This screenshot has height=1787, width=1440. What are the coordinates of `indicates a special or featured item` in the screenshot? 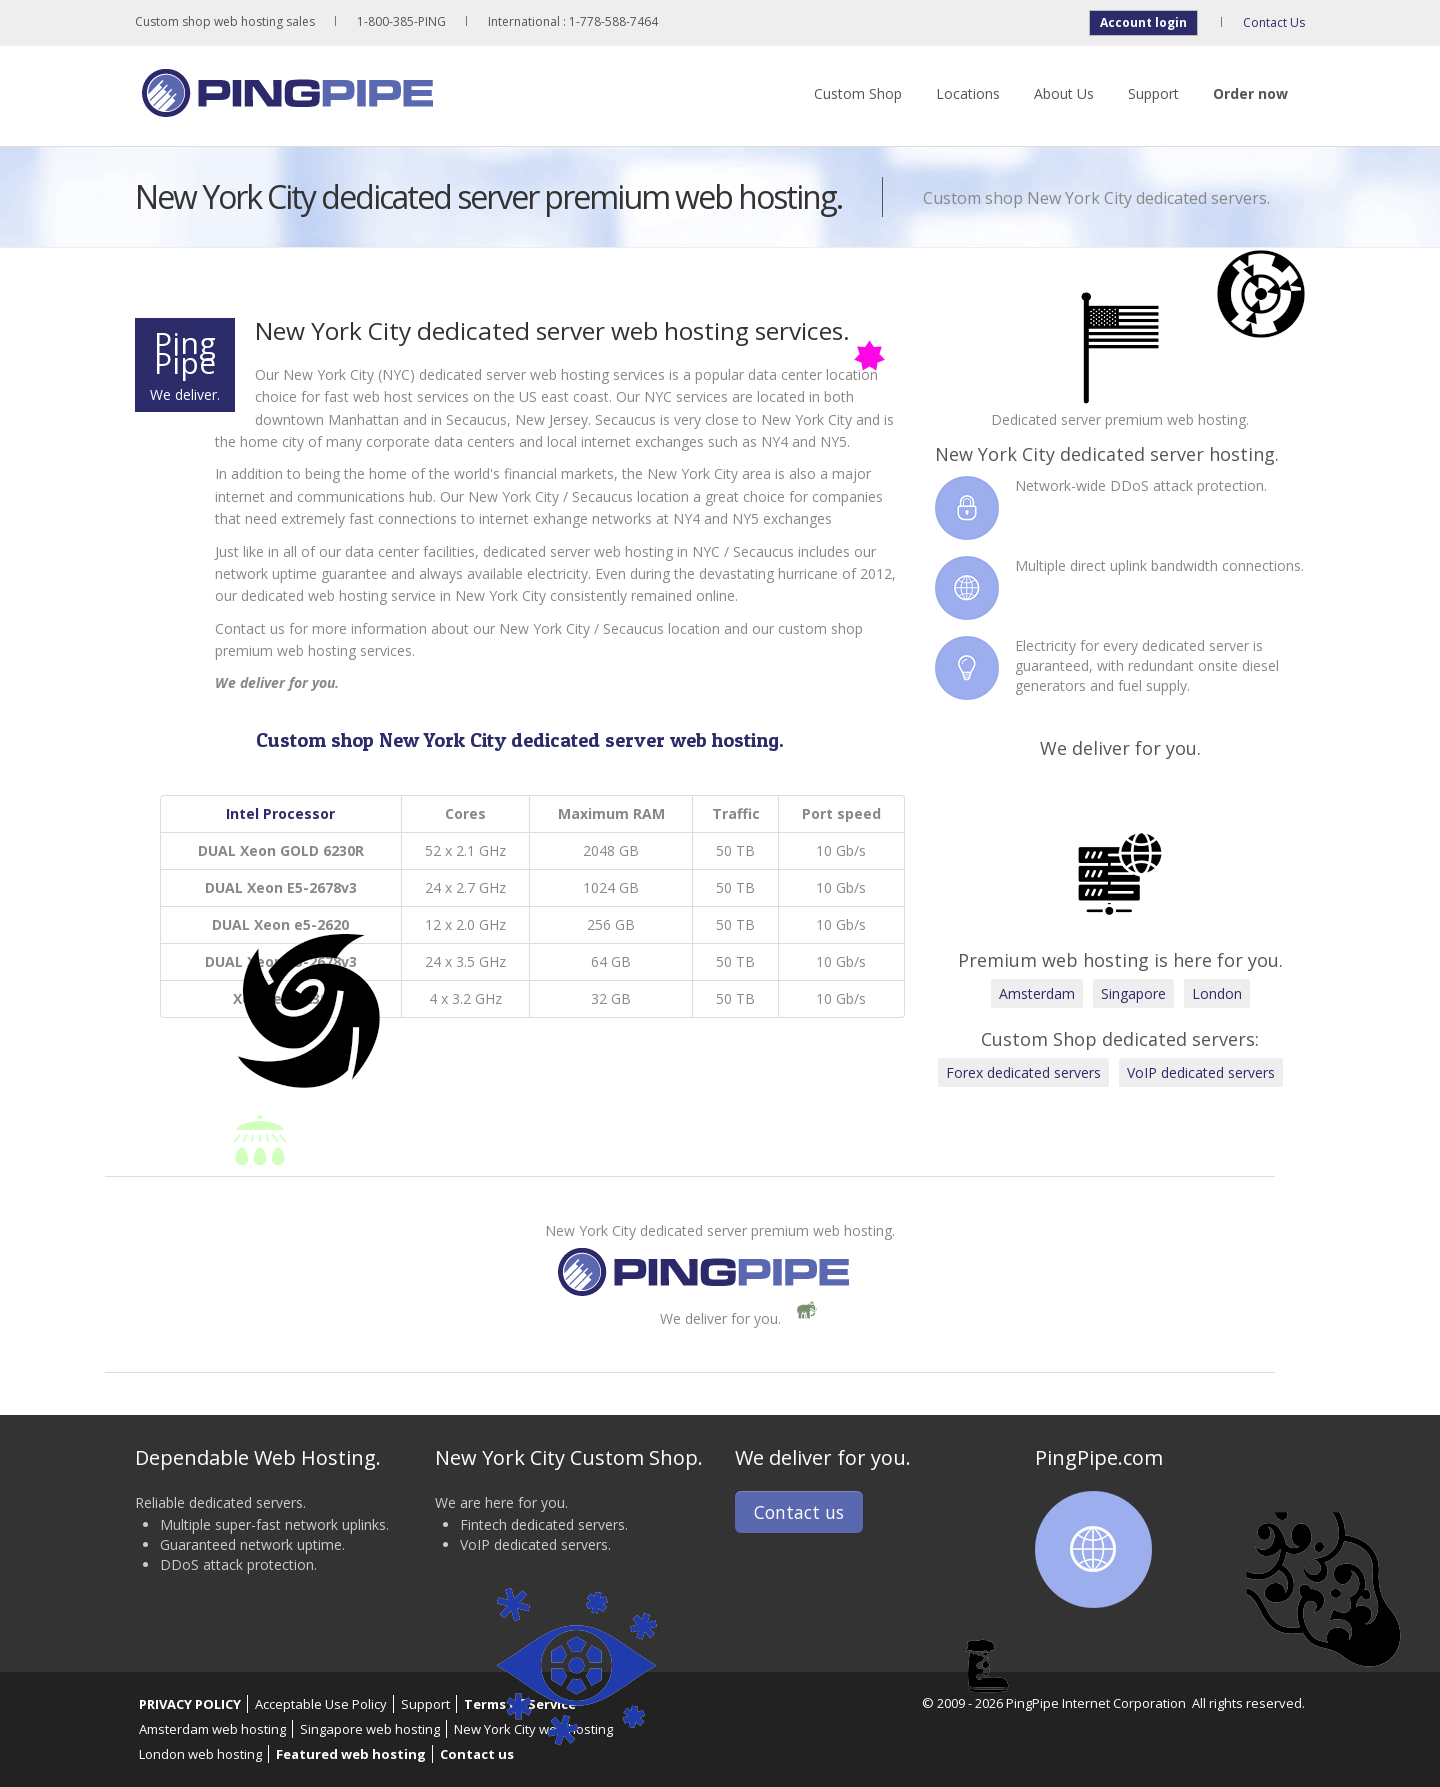 It's located at (869, 355).